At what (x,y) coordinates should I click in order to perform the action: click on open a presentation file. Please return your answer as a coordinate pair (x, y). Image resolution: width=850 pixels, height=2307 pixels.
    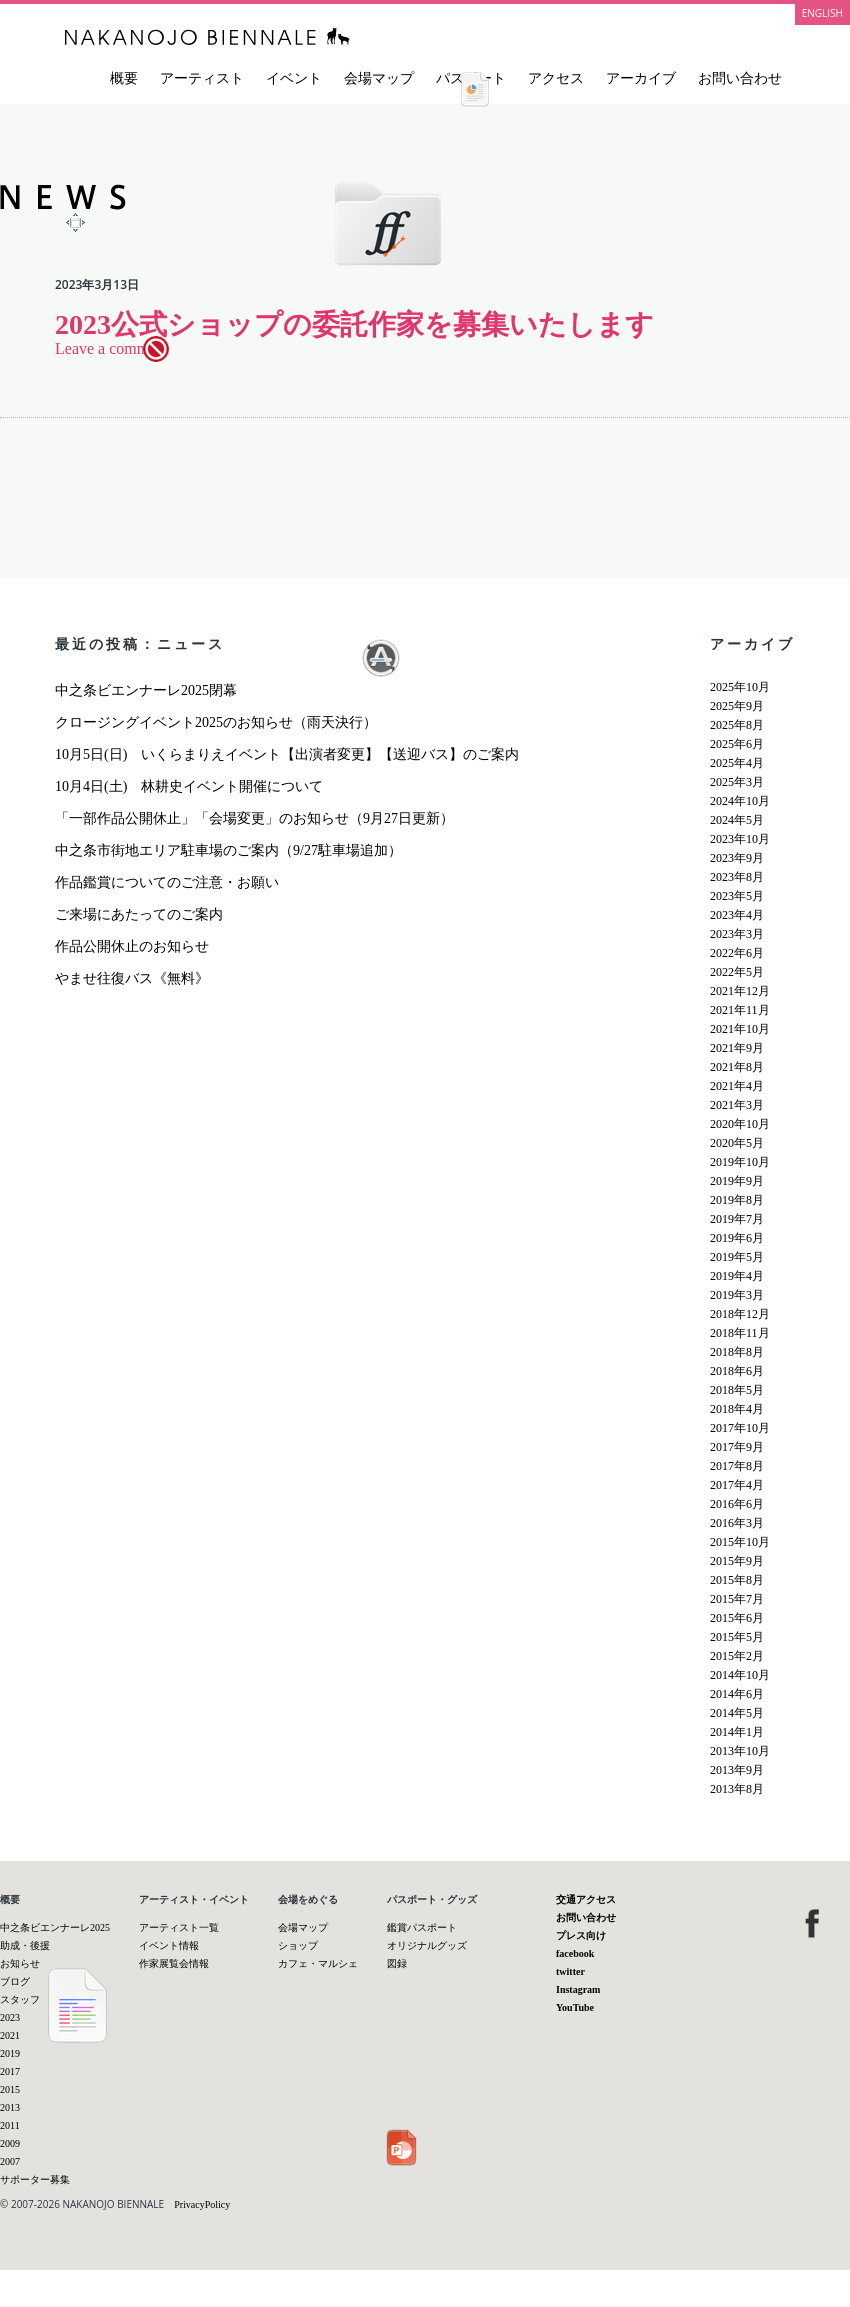
    Looking at the image, I should click on (475, 89).